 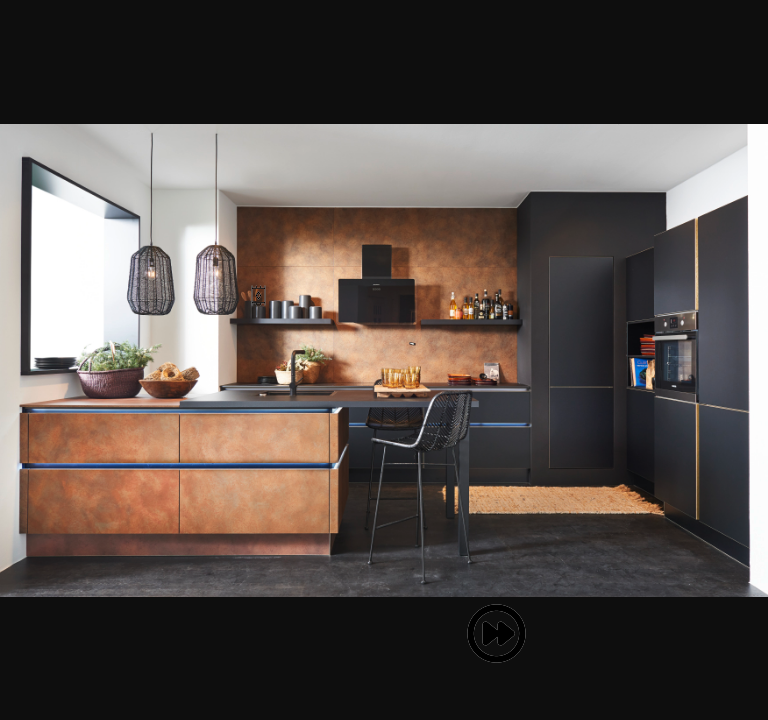 What do you see at coordinates (258, 295) in the screenshot?
I see `view rug or carpet product` at bounding box center [258, 295].